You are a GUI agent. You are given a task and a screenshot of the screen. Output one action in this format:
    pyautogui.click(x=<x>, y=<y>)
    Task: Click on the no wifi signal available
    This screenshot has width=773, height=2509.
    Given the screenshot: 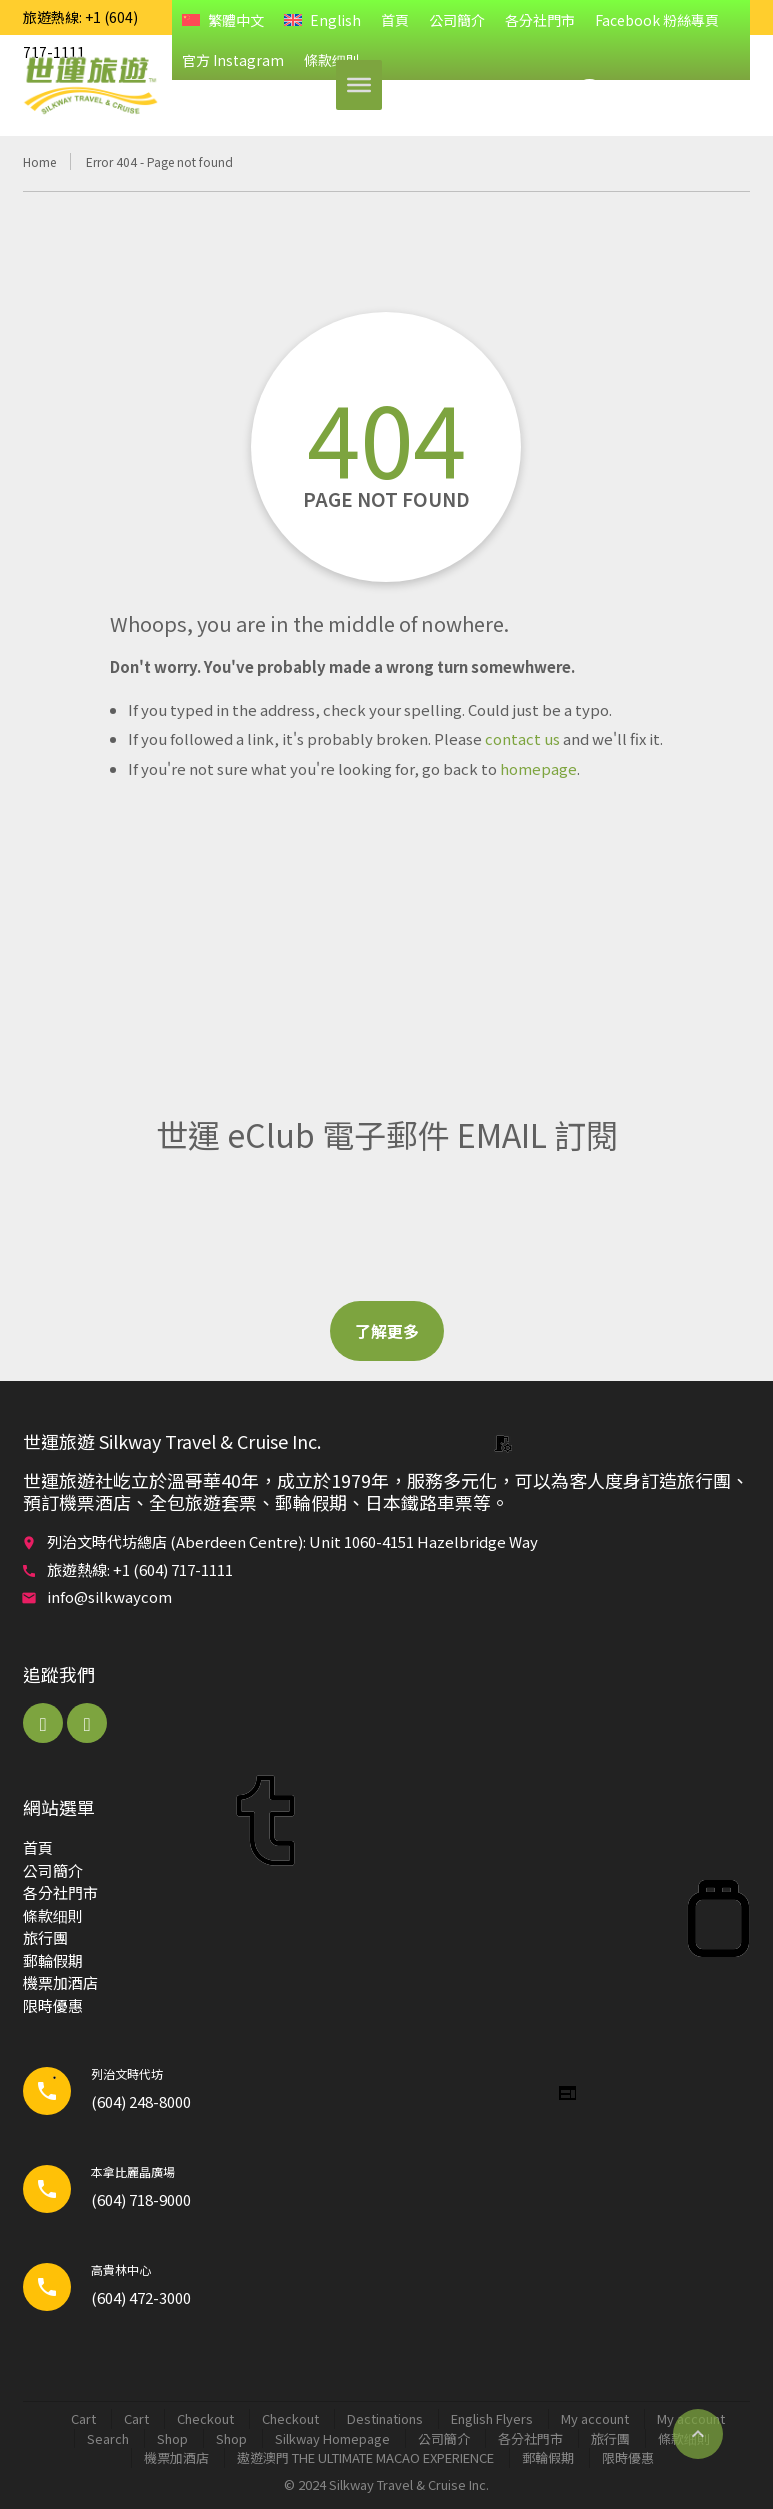 What is the action you would take?
    pyautogui.click(x=54, y=2065)
    